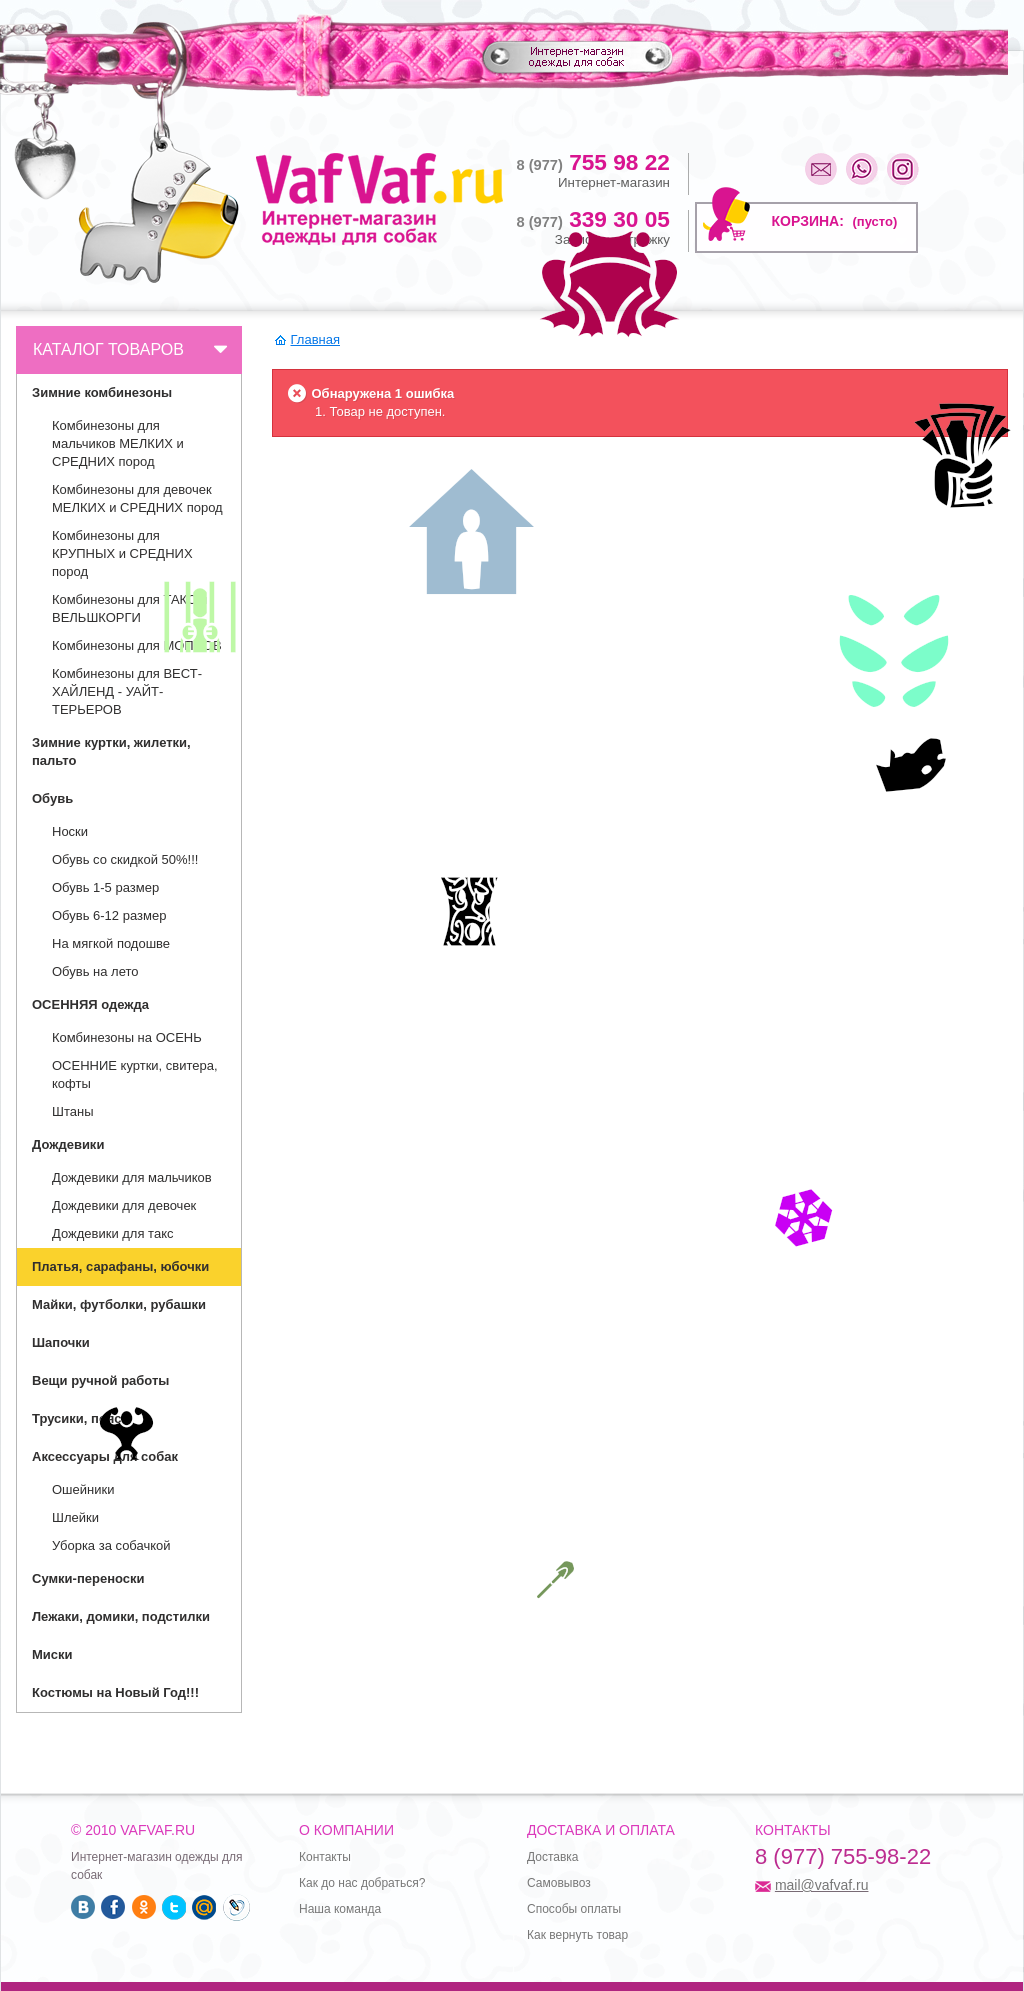 The image size is (1024, 1991). I want to click on represents a forest spirit or nature character in a game, so click(469, 911).